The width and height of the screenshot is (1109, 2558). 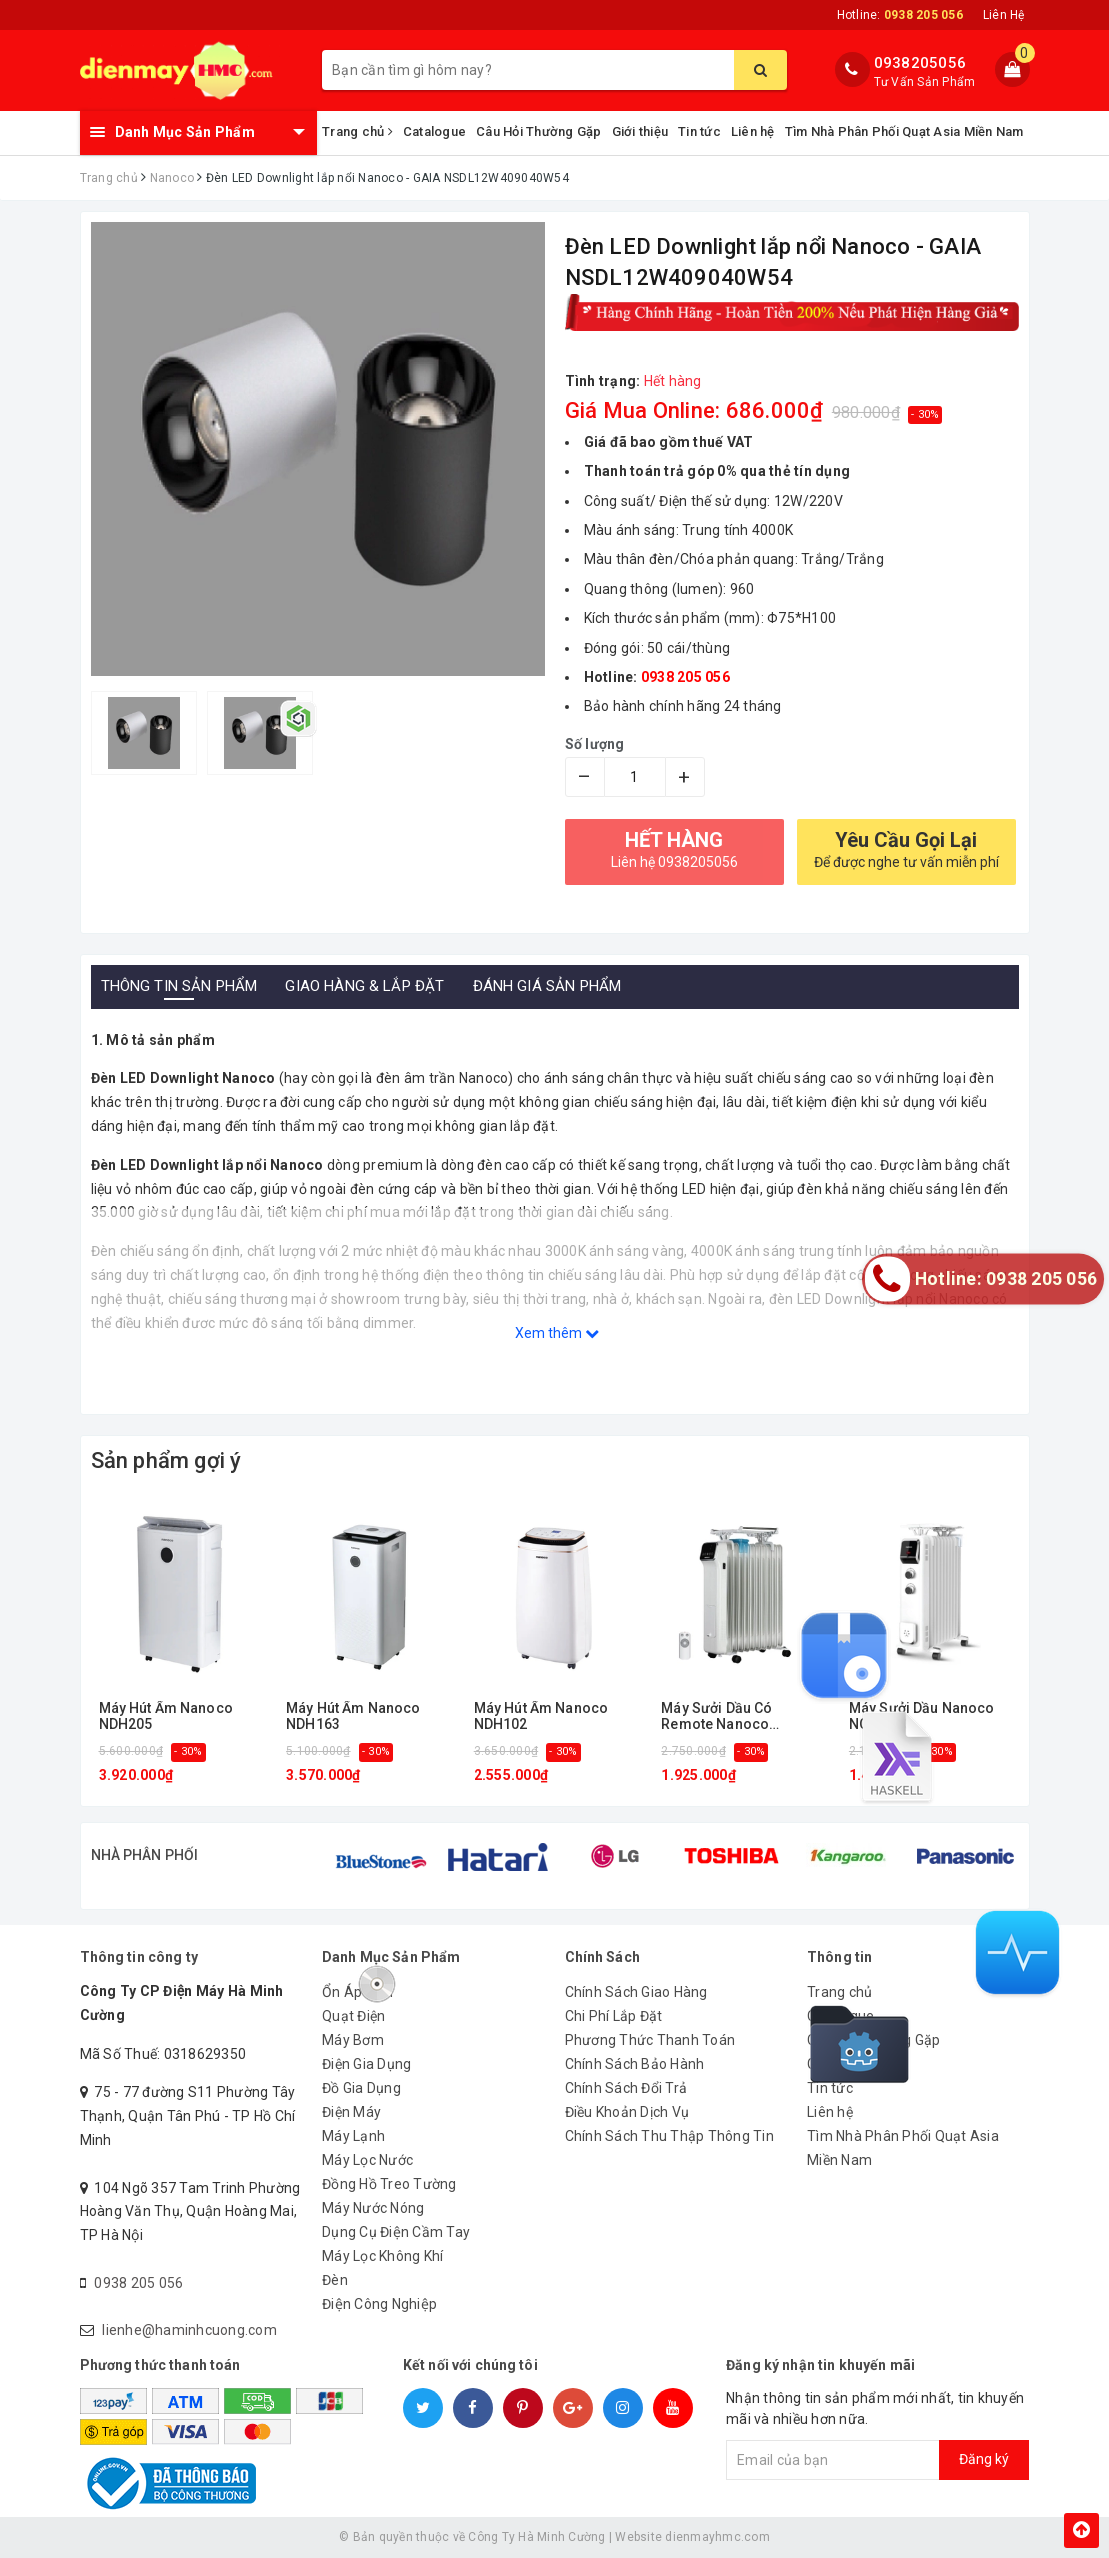 What do you see at coordinates (298, 718) in the screenshot?
I see `open onshape CAD application` at bounding box center [298, 718].